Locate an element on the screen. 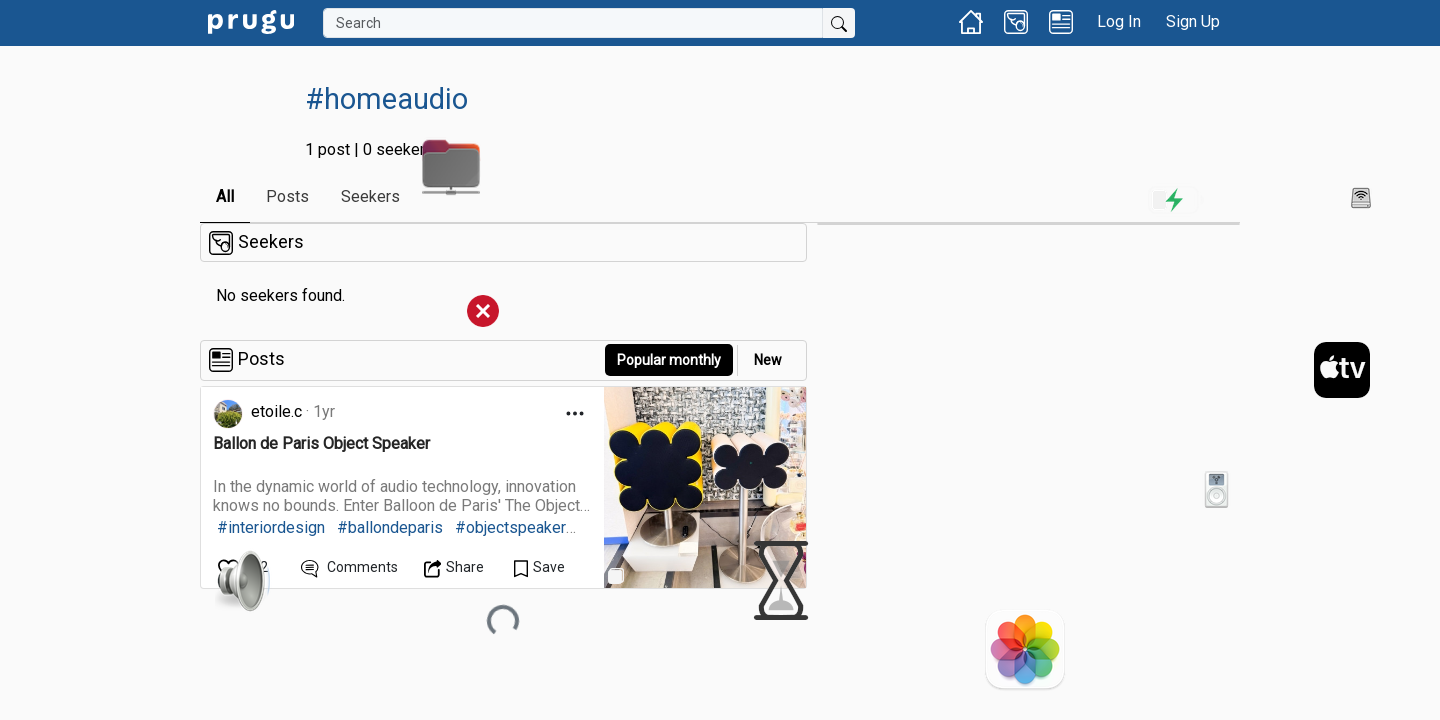 The height and width of the screenshot is (720, 1440). dismiss or cancel a dialog is located at coordinates (483, 311).